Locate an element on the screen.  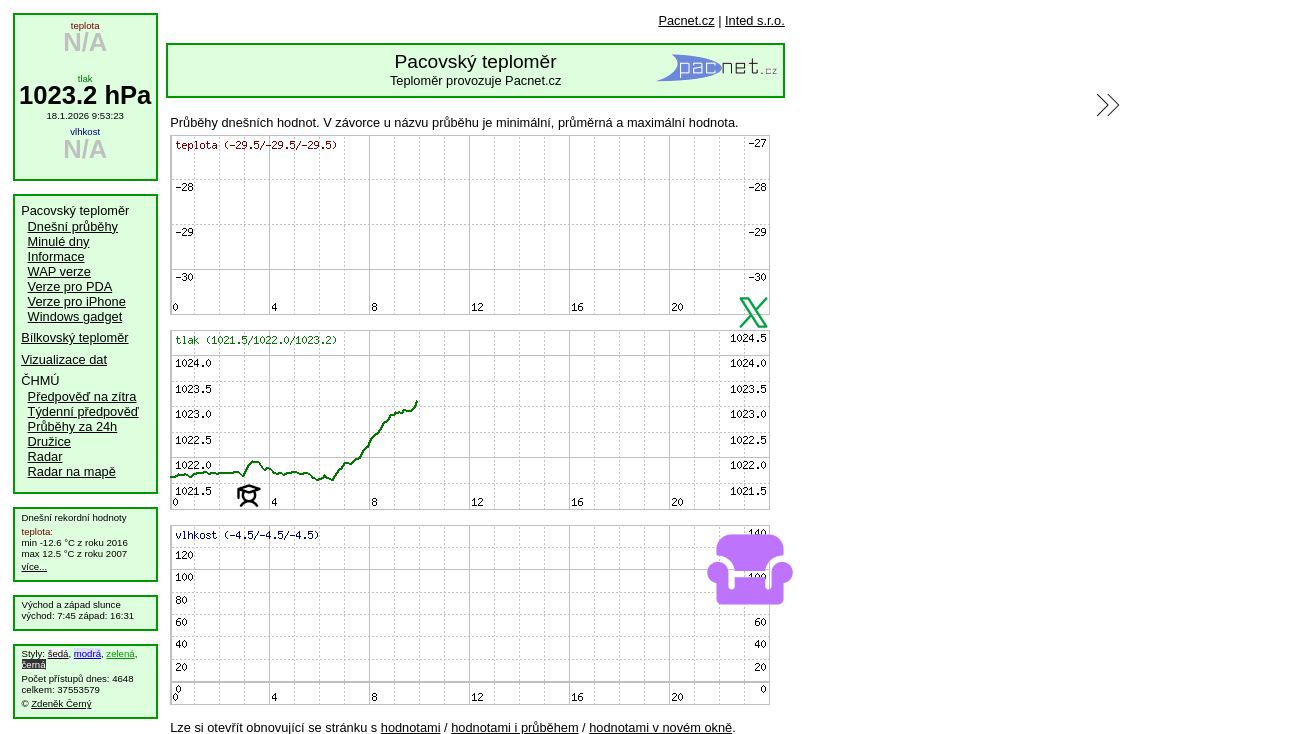
share to X (formerly Twitter) is located at coordinates (753, 312).